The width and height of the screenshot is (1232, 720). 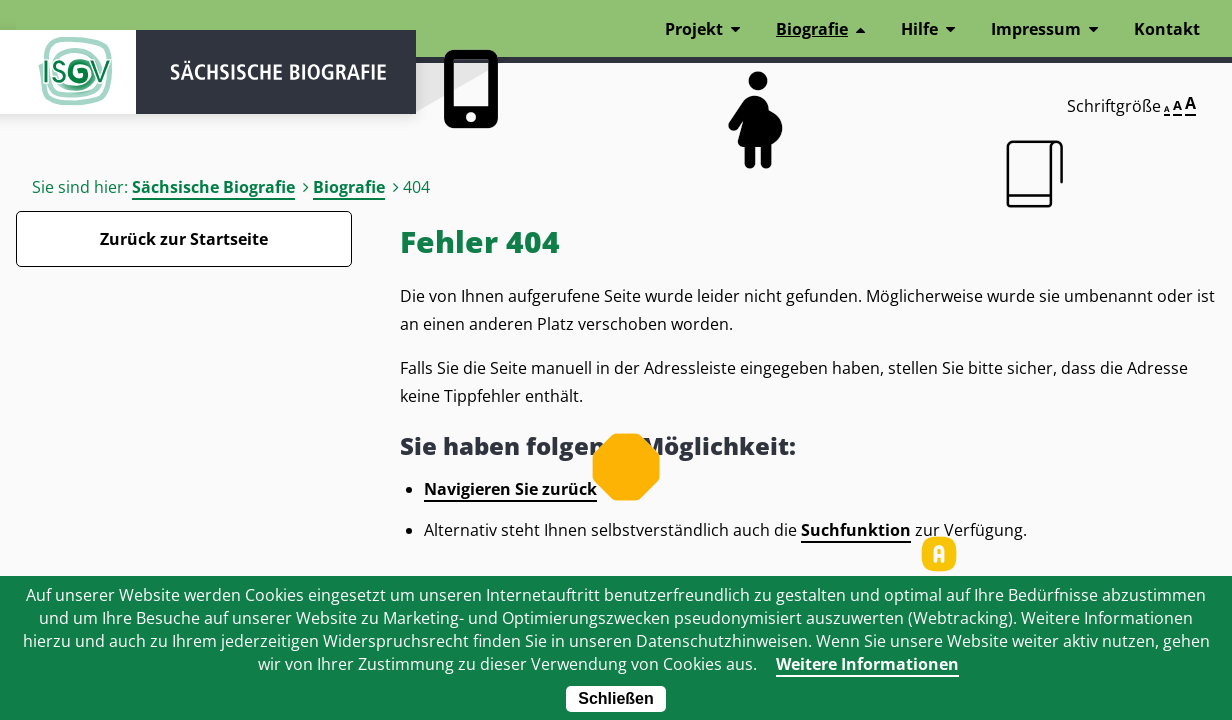 I want to click on stop or halt action indicator, so click(x=626, y=467).